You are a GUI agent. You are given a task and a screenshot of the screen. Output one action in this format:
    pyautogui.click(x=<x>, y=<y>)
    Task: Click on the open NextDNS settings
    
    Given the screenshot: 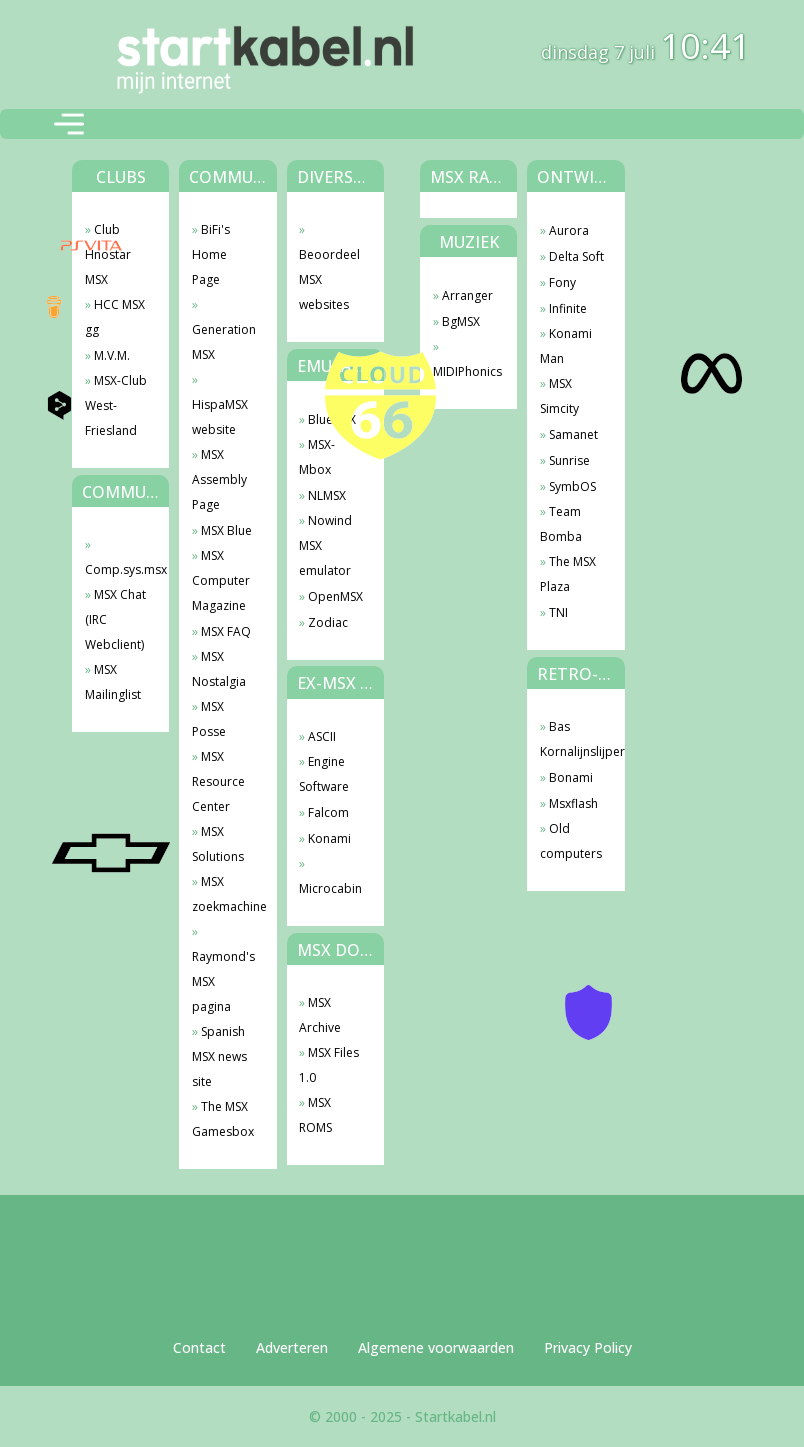 What is the action you would take?
    pyautogui.click(x=588, y=1012)
    